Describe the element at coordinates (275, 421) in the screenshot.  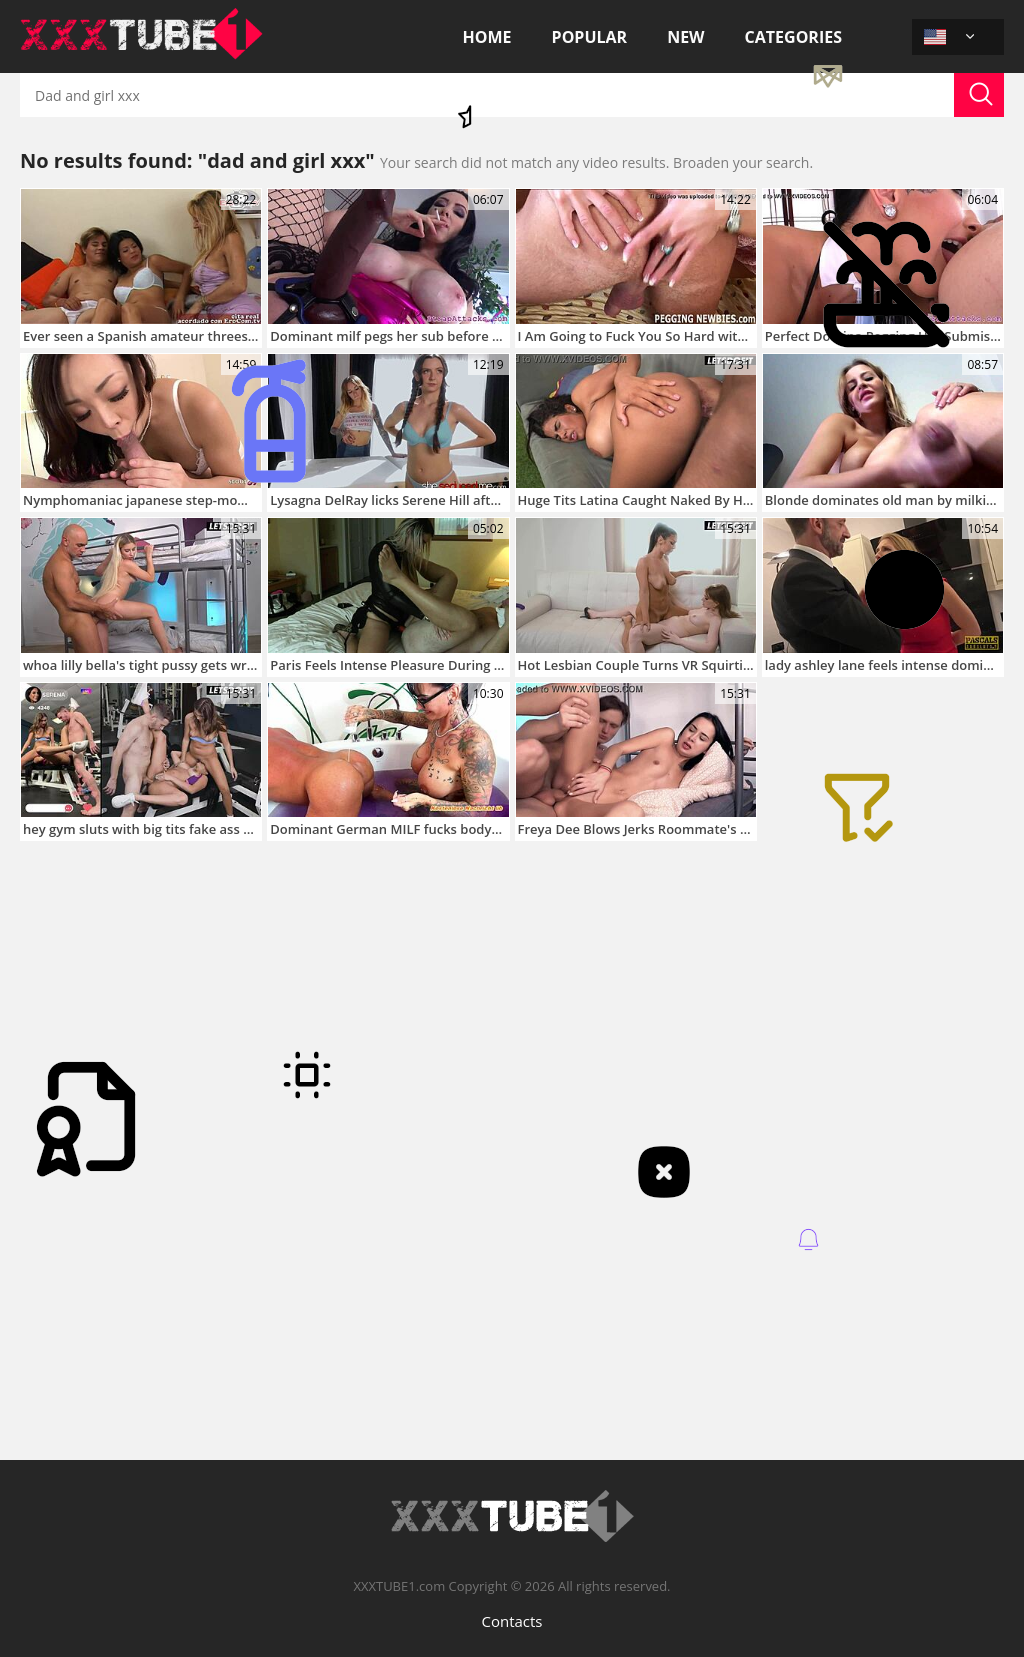
I see `access fire safety information` at that location.